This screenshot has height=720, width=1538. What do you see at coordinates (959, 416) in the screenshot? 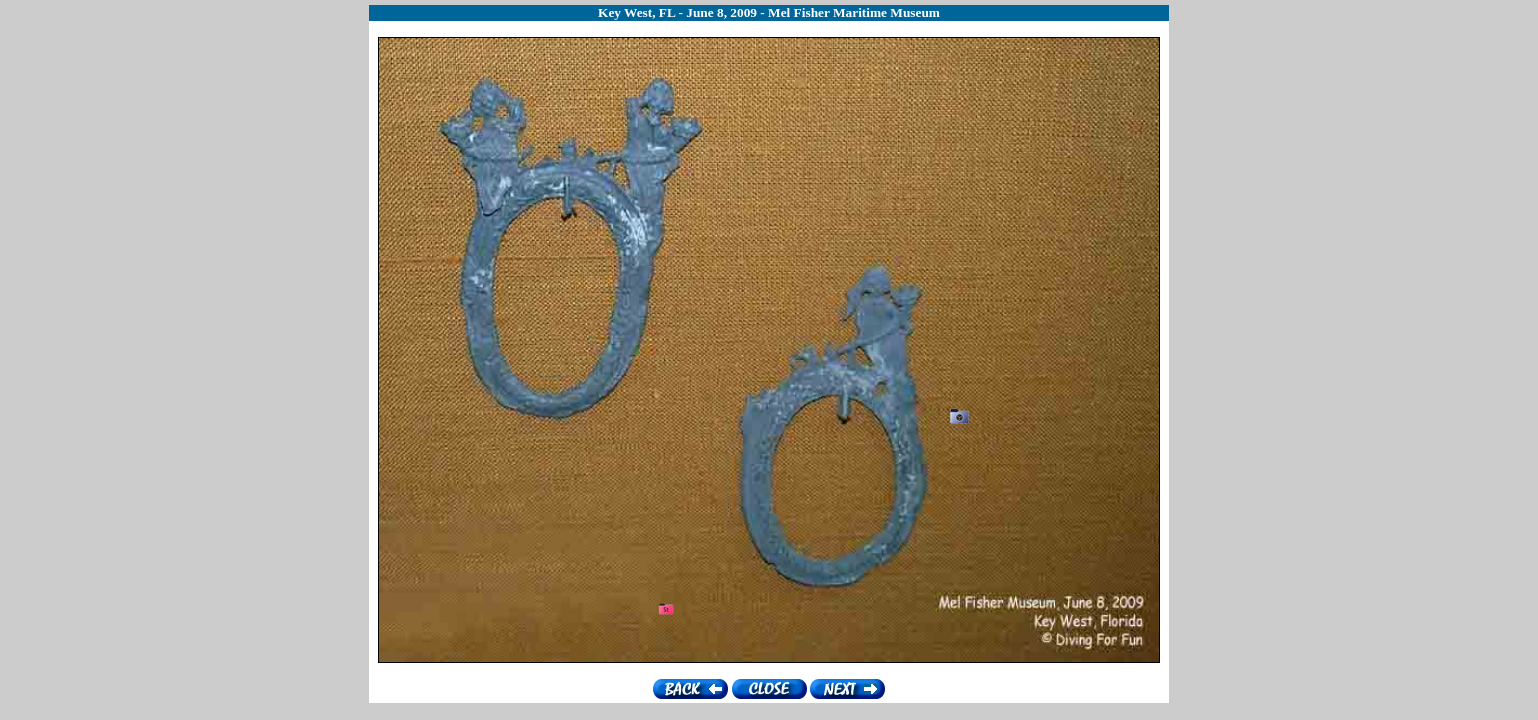
I see `open OBS Studio project files folder` at bounding box center [959, 416].